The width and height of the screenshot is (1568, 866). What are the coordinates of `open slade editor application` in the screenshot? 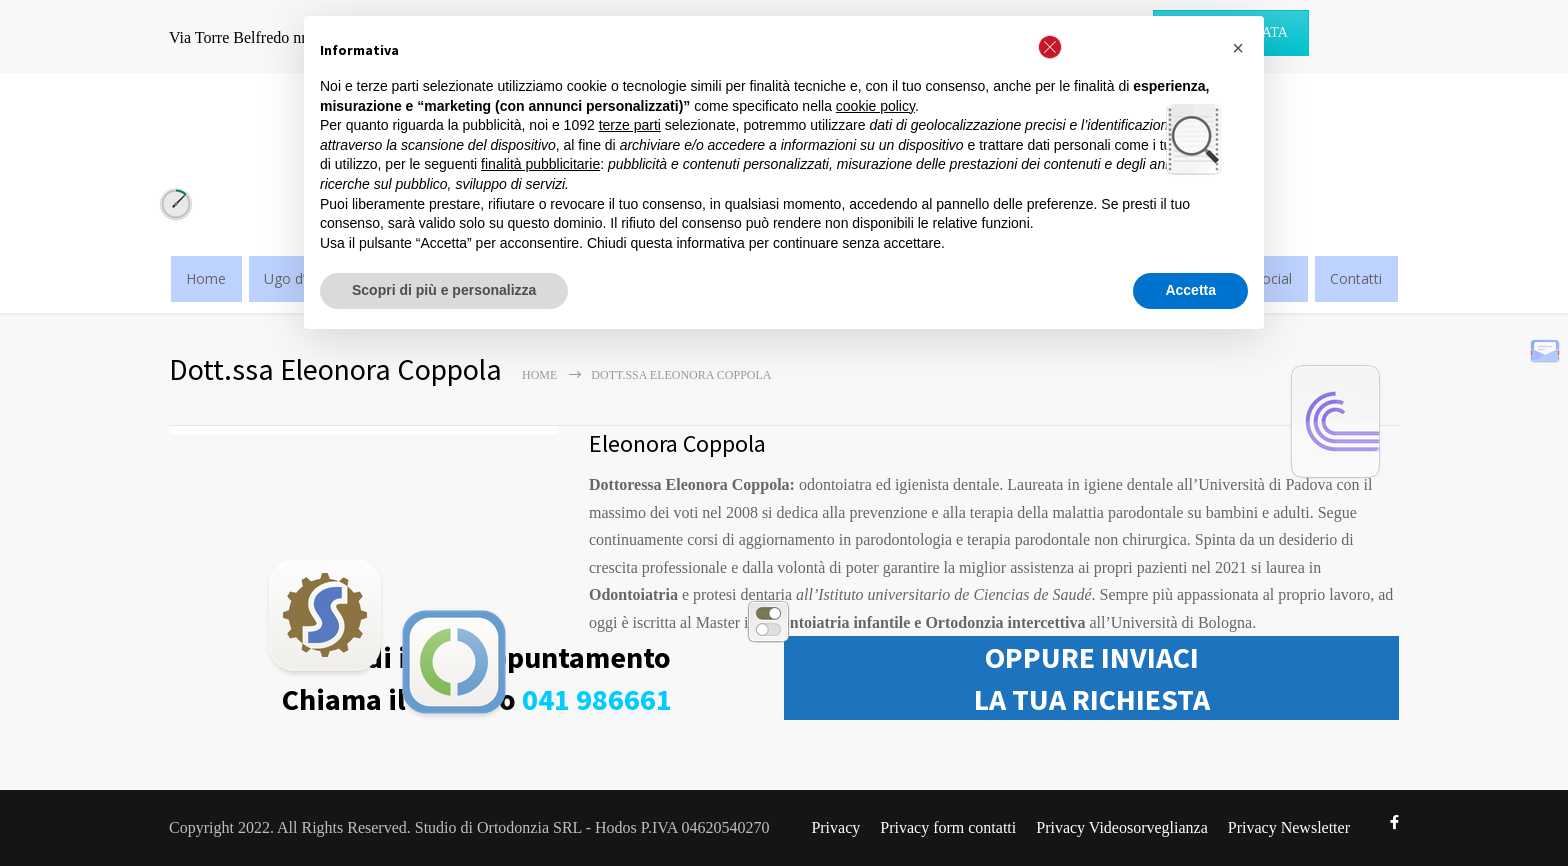 It's located at (325, 615).